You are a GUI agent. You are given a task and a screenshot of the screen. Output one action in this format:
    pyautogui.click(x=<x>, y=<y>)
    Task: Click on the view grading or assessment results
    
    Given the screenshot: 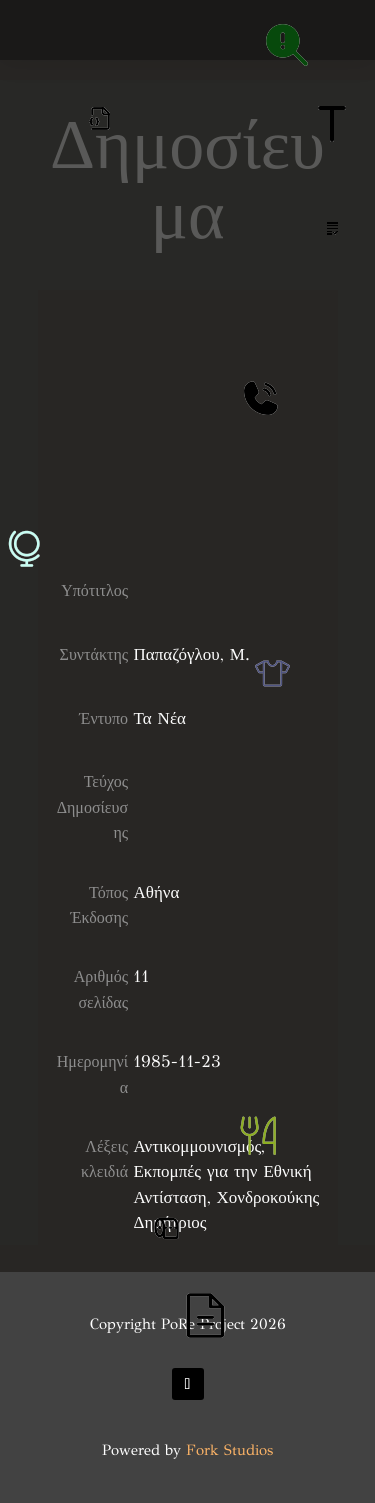 What is the action you would take?
    pyautogui.click(x=332, y=228)
    